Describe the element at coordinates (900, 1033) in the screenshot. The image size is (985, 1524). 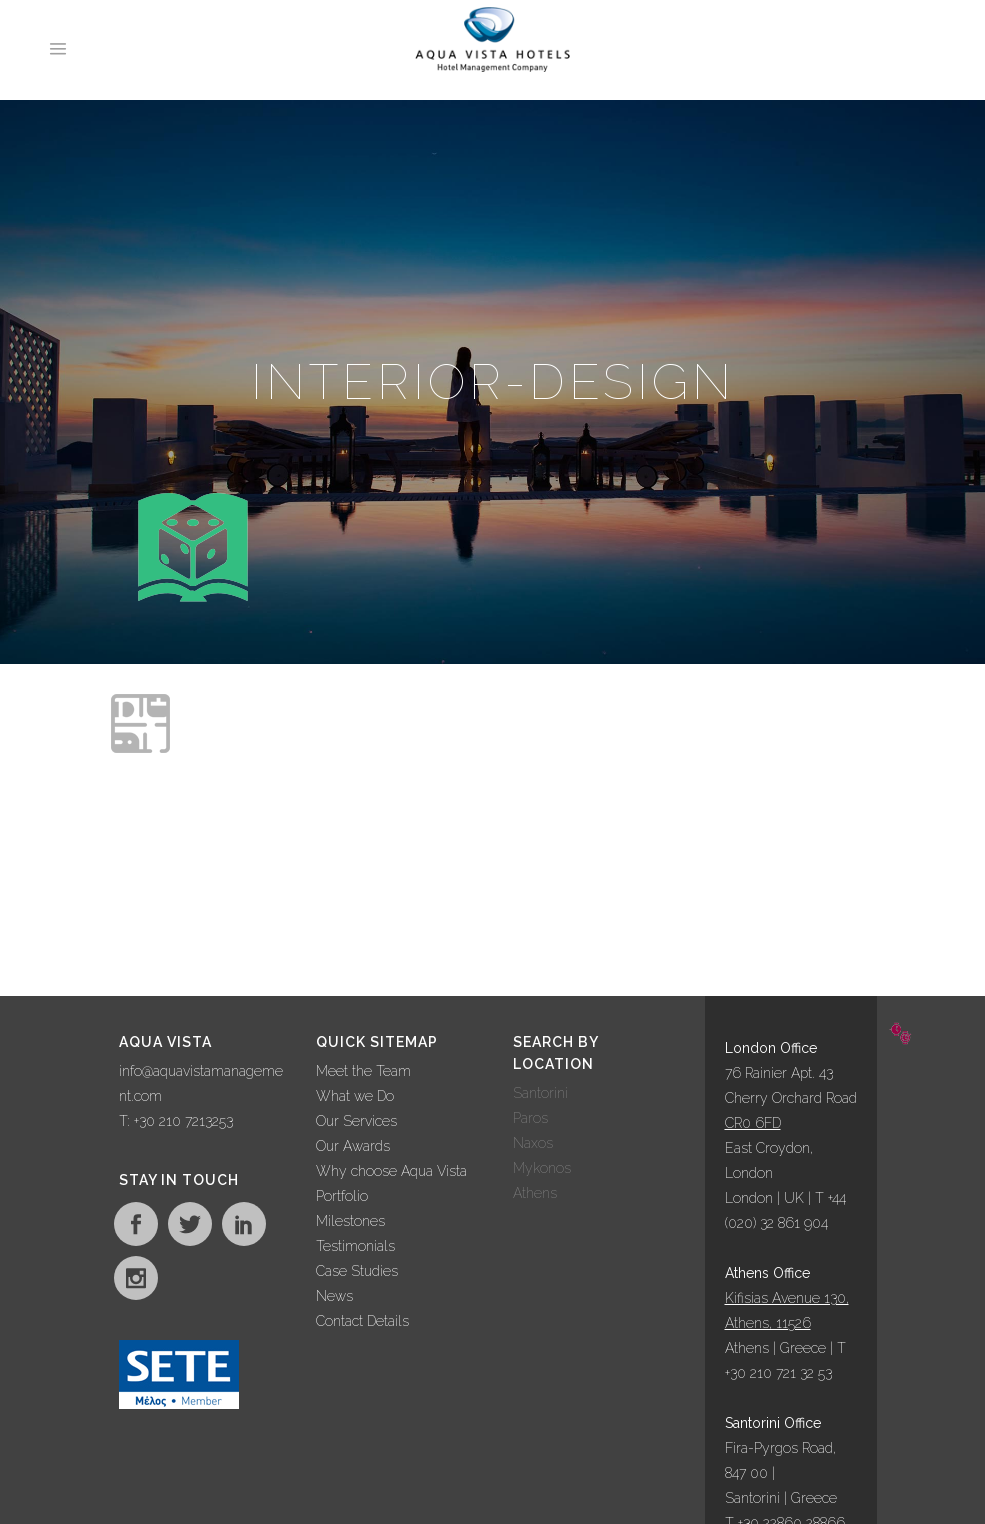
I see `sync time across multiple devices` at that location.